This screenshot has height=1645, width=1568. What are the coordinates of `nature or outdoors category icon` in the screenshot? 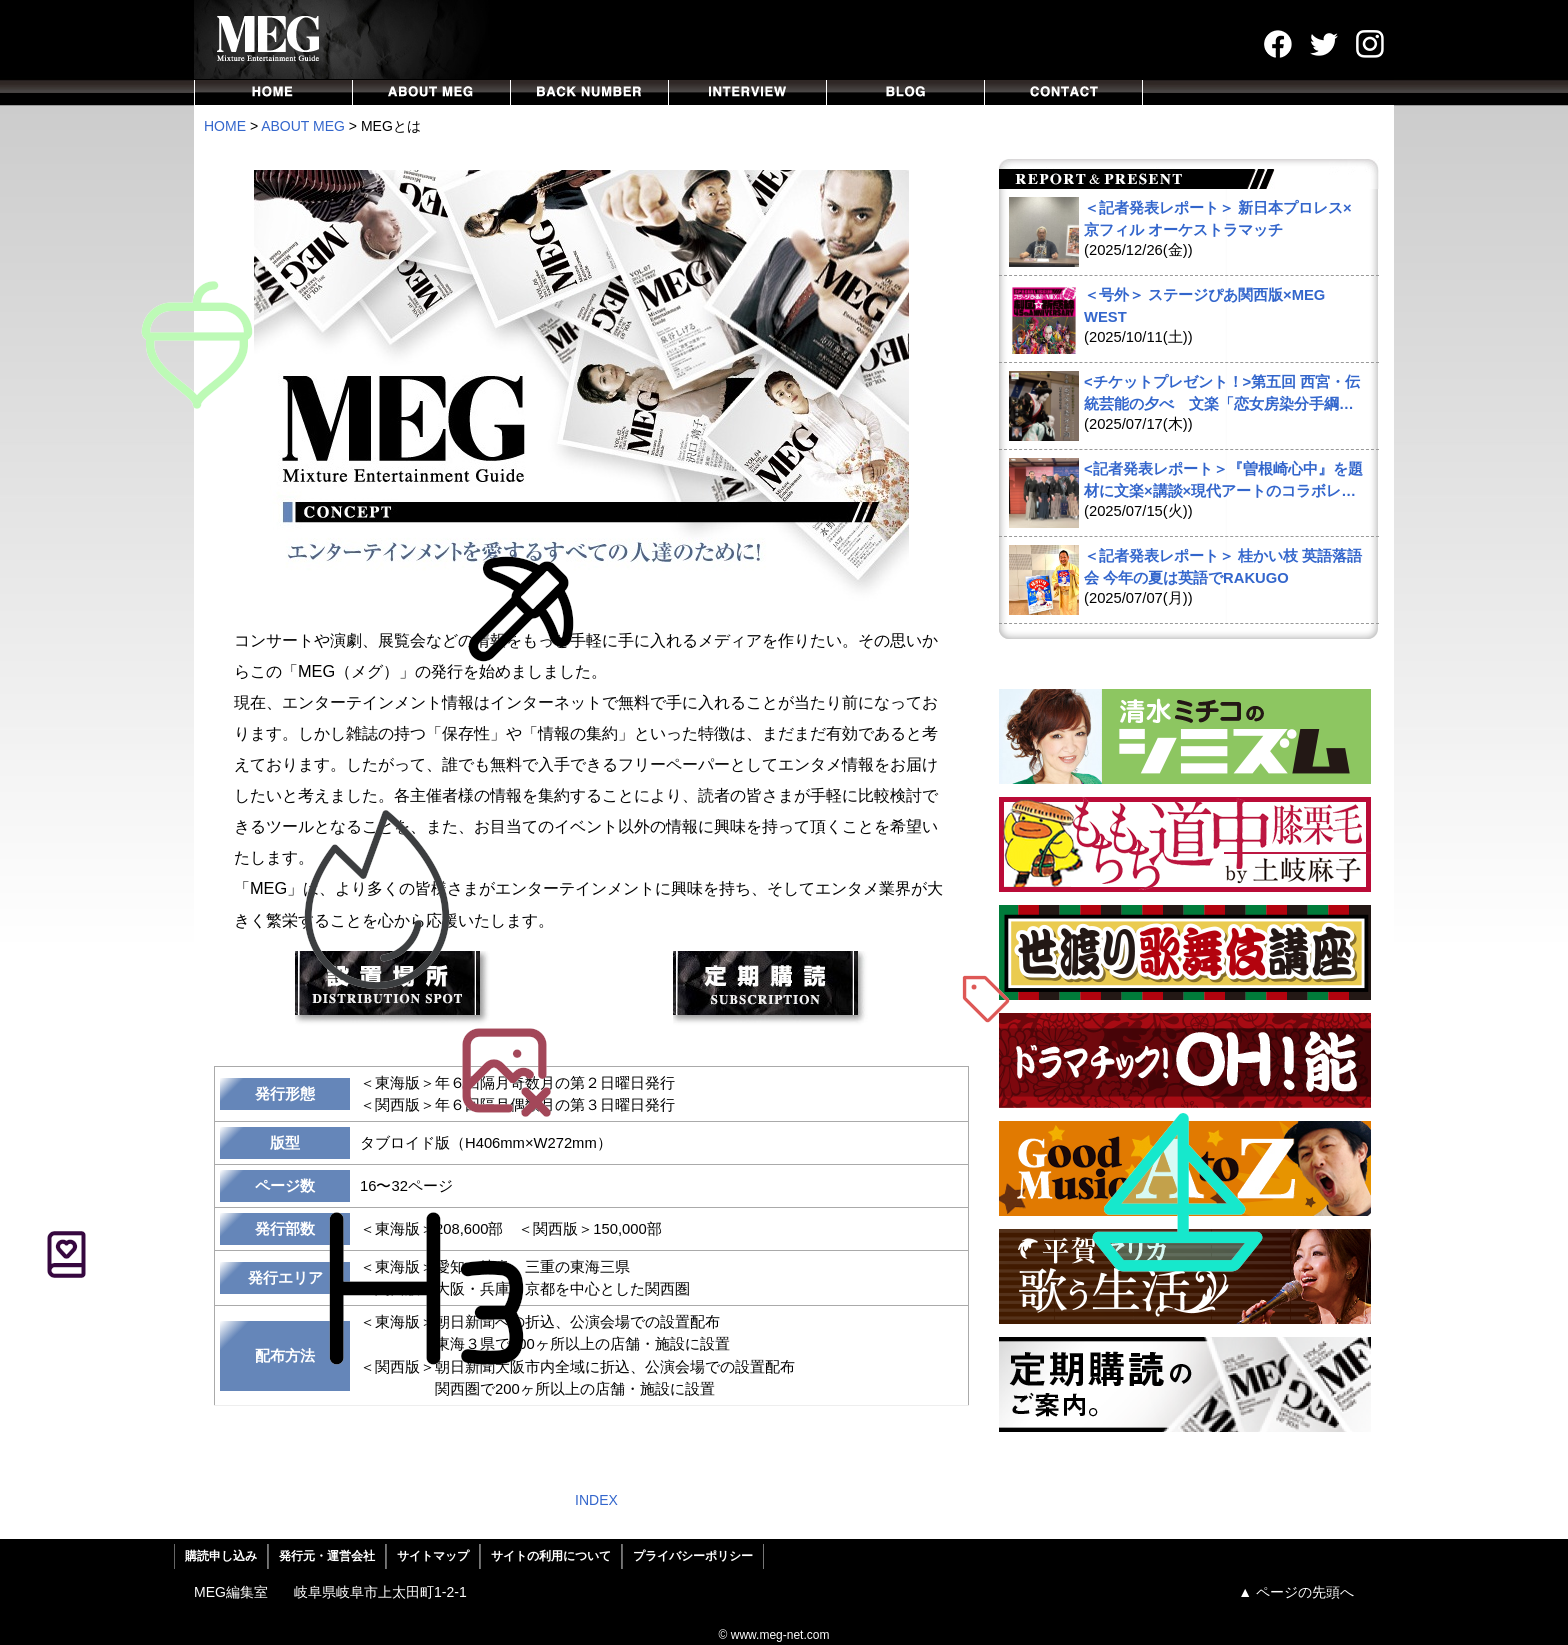 It's located at (197, 345).